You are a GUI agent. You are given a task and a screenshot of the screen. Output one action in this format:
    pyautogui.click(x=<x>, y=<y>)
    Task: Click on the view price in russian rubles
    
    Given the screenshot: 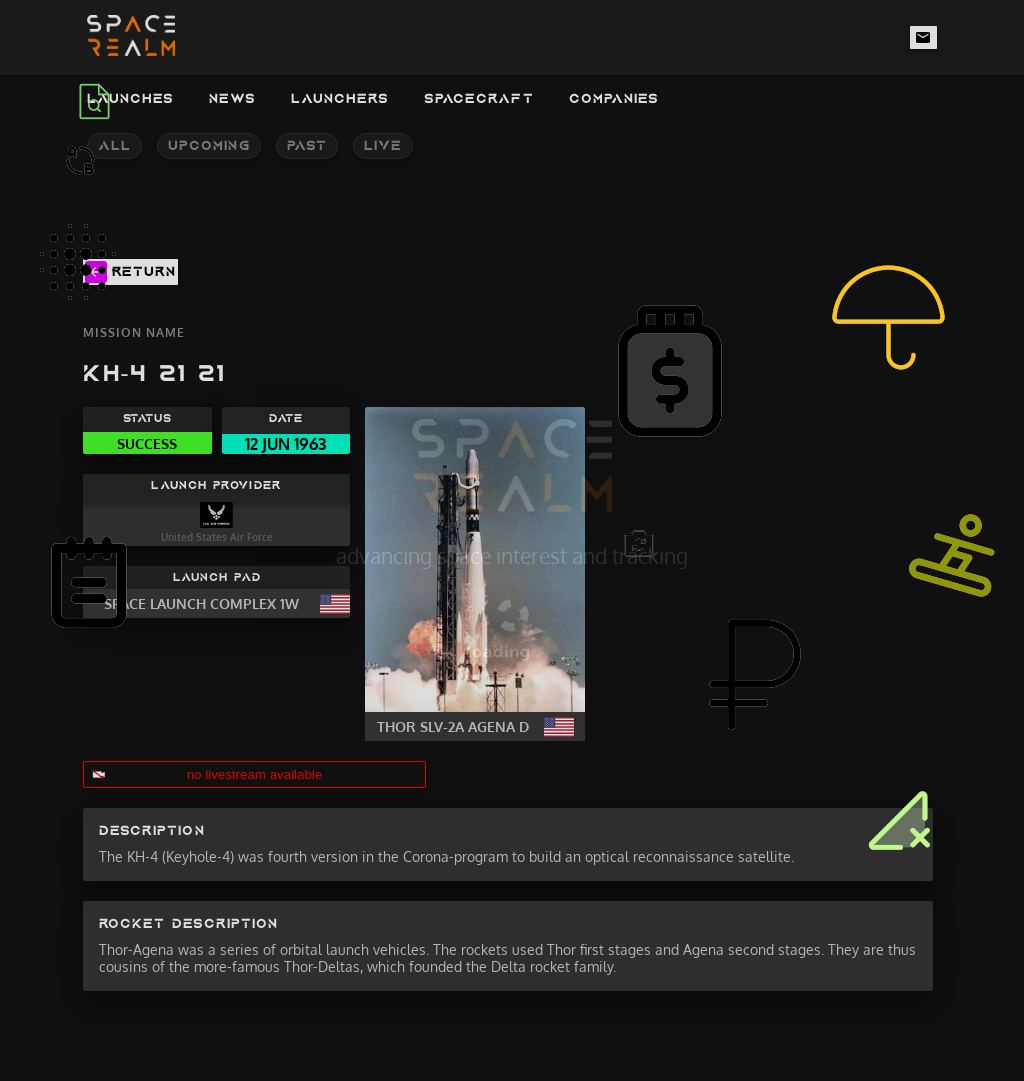 What is the action you would take?
    pyautogui.click(x=755, y=675)
    